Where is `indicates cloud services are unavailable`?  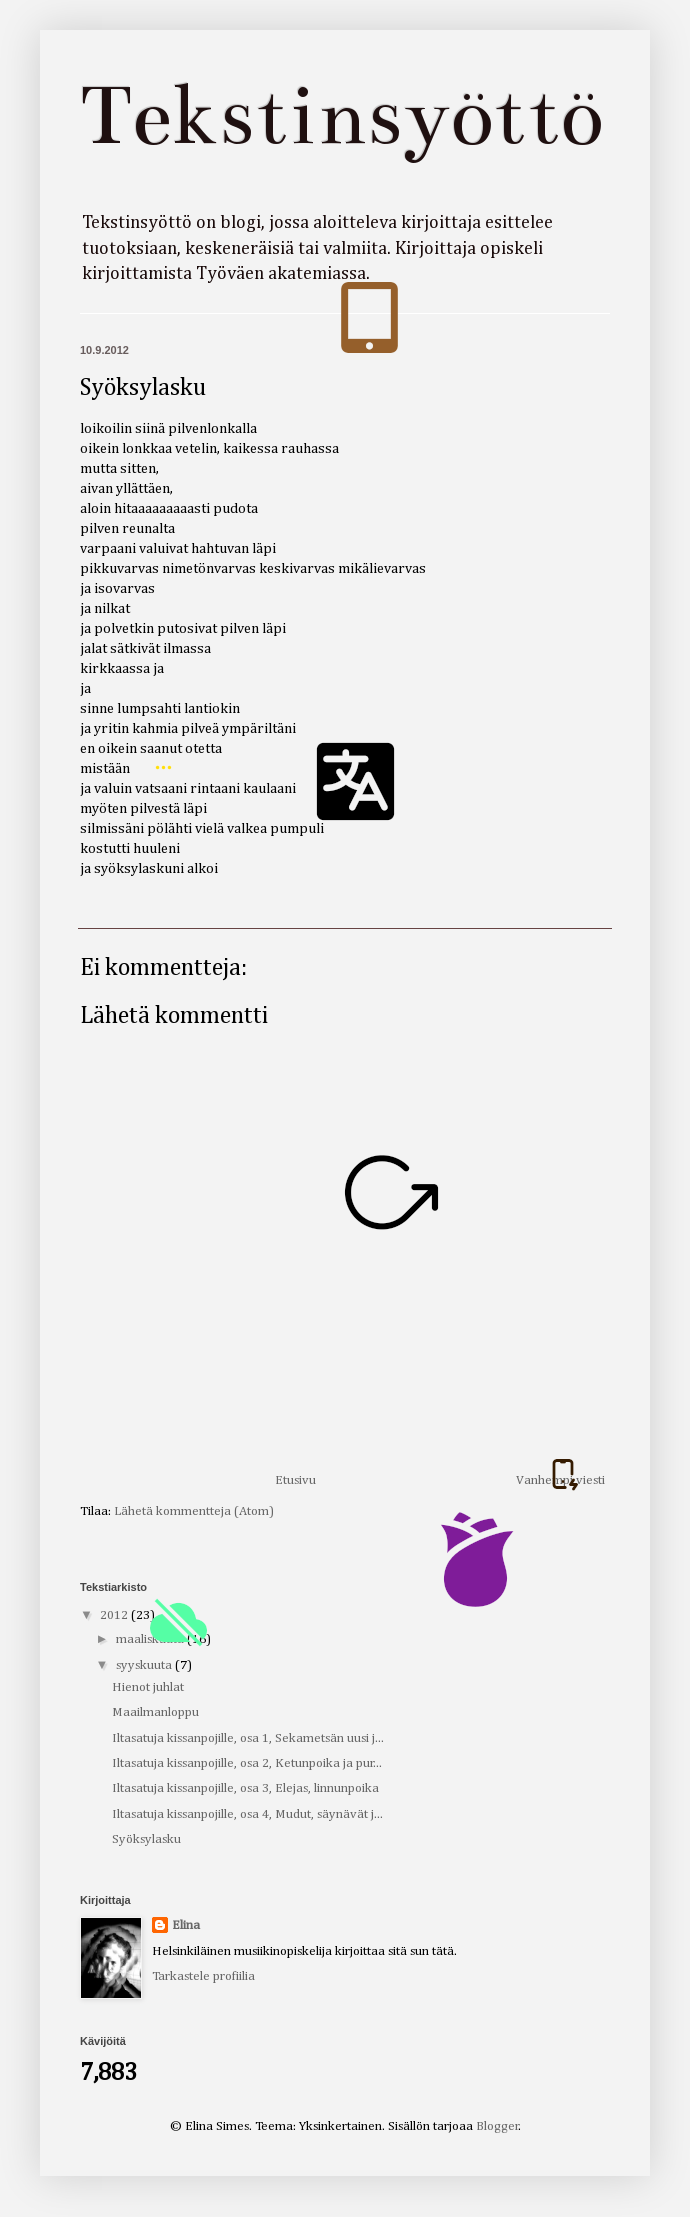
indicates cloud services are unavailable is located at coordinates (178, 1622).